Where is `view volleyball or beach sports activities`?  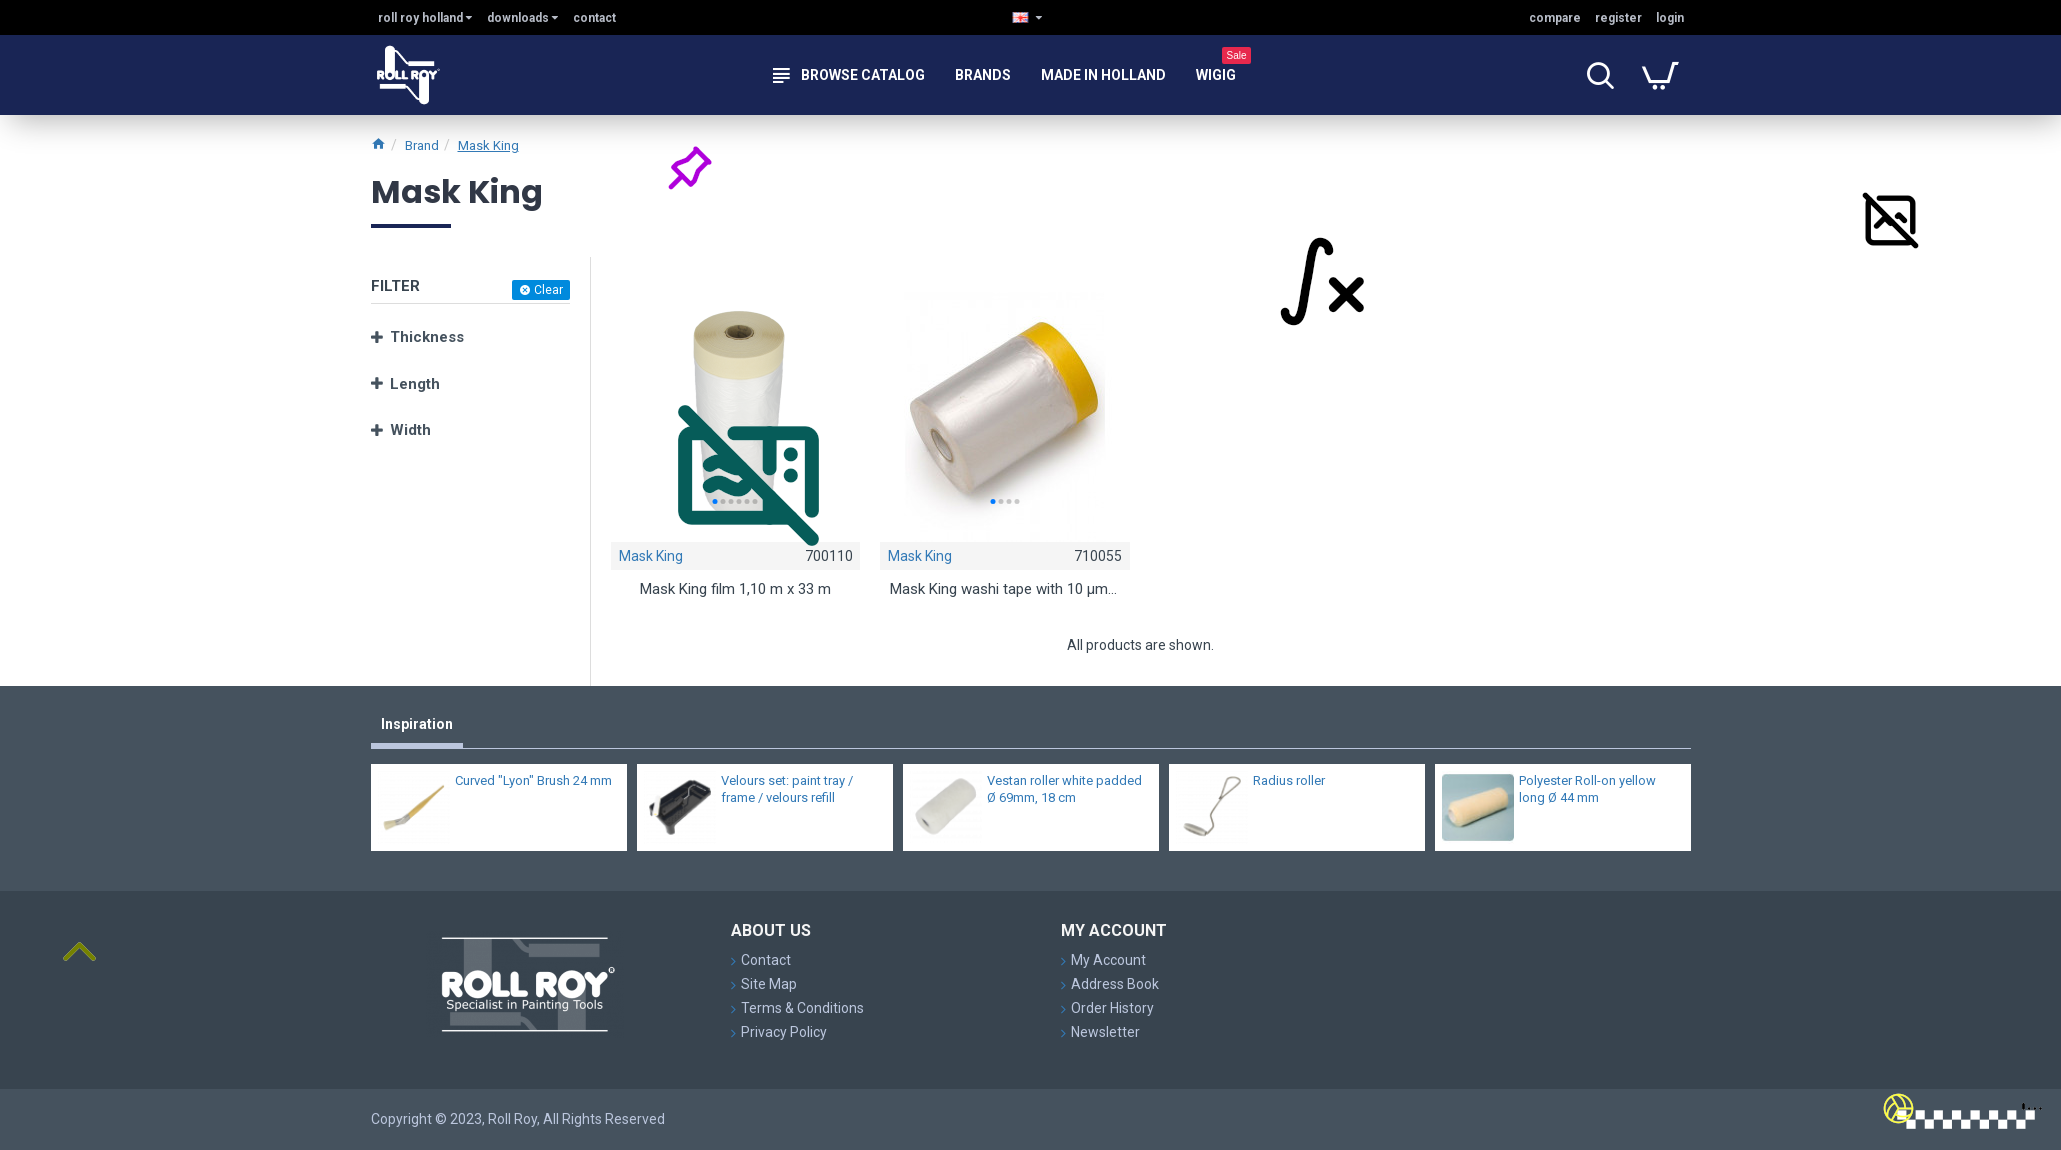 view volleyball or beach sports activities is located at coordinates (1898, 1108).